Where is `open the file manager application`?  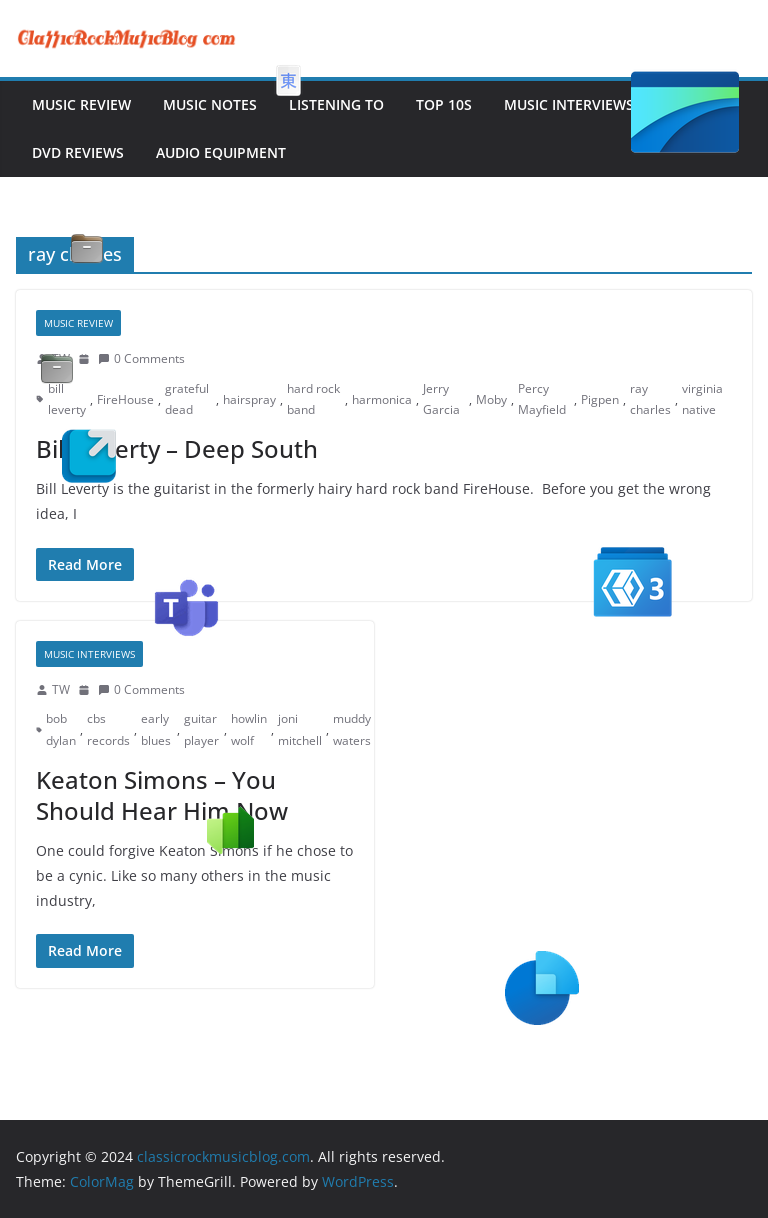
open the file manager application is located at coordinates (87, 248).